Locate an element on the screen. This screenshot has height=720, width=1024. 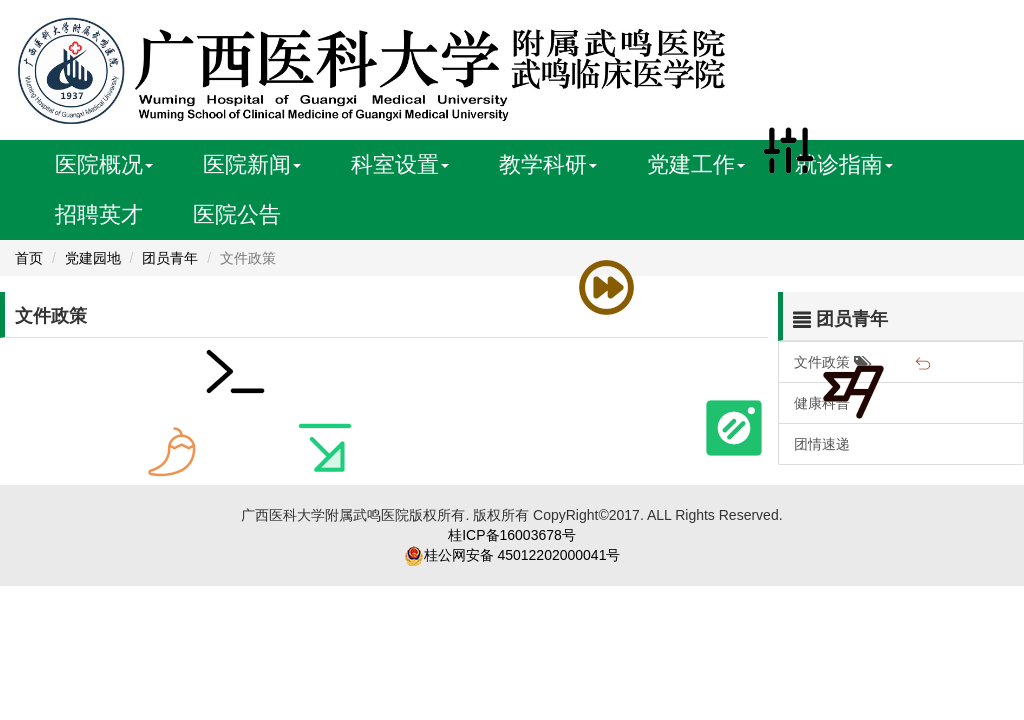
skip forward in media playback is located at coordinates (606, 287).